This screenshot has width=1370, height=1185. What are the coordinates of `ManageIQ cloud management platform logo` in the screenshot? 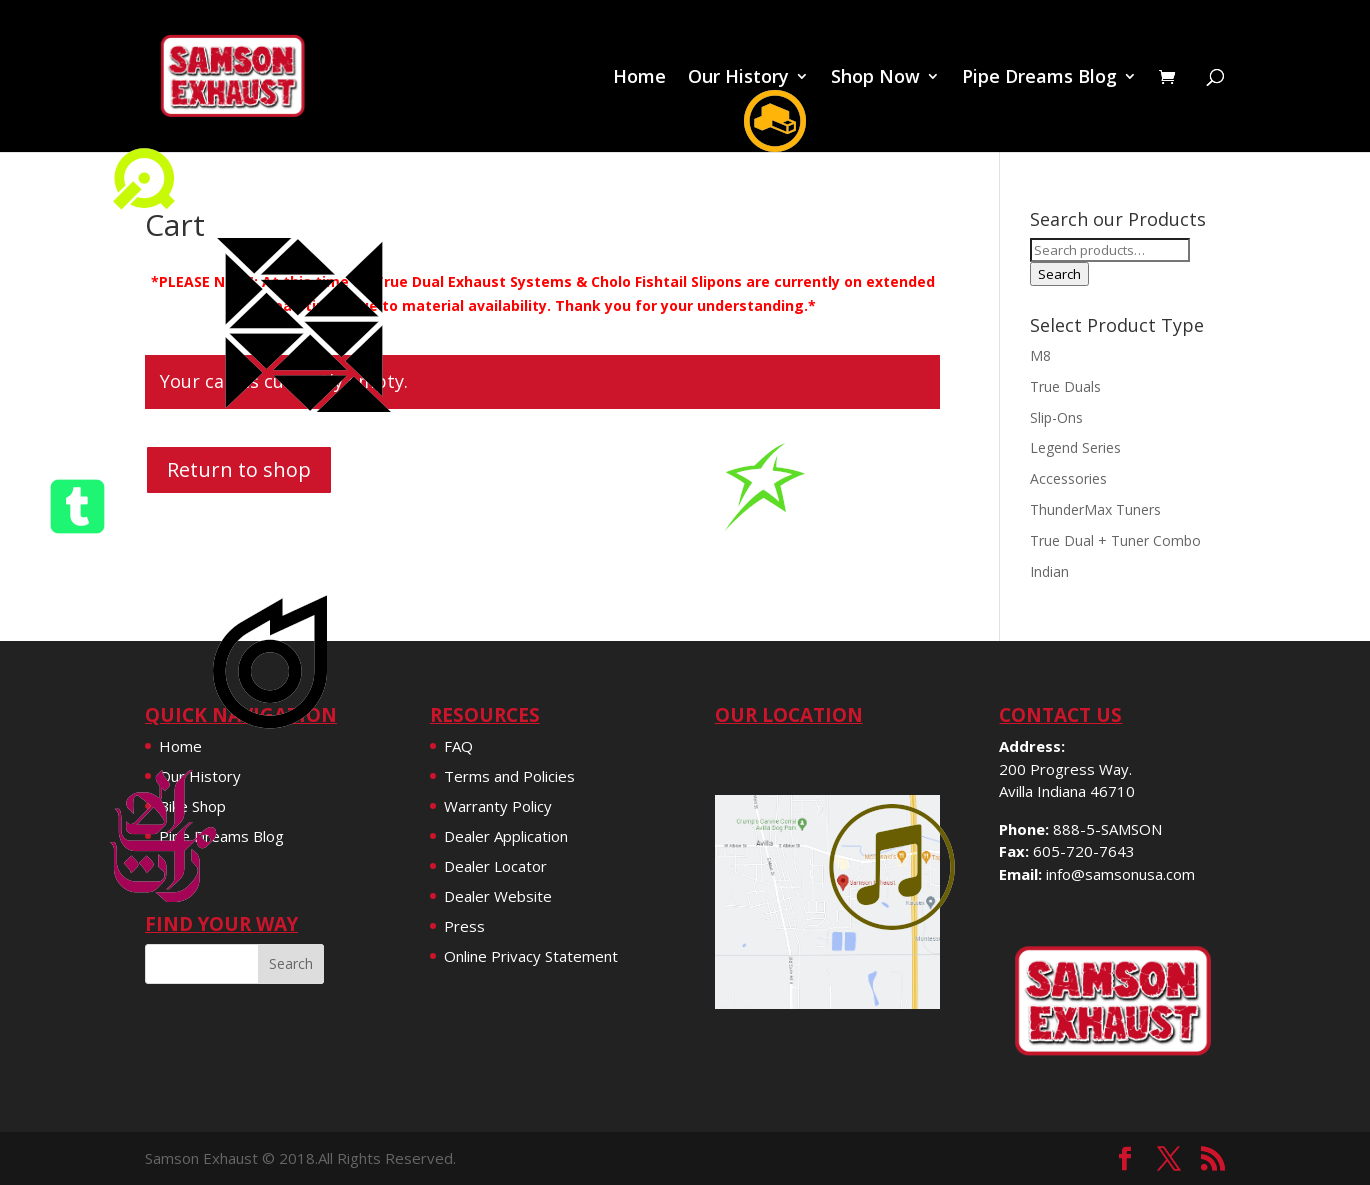 It's located at (144, 179).